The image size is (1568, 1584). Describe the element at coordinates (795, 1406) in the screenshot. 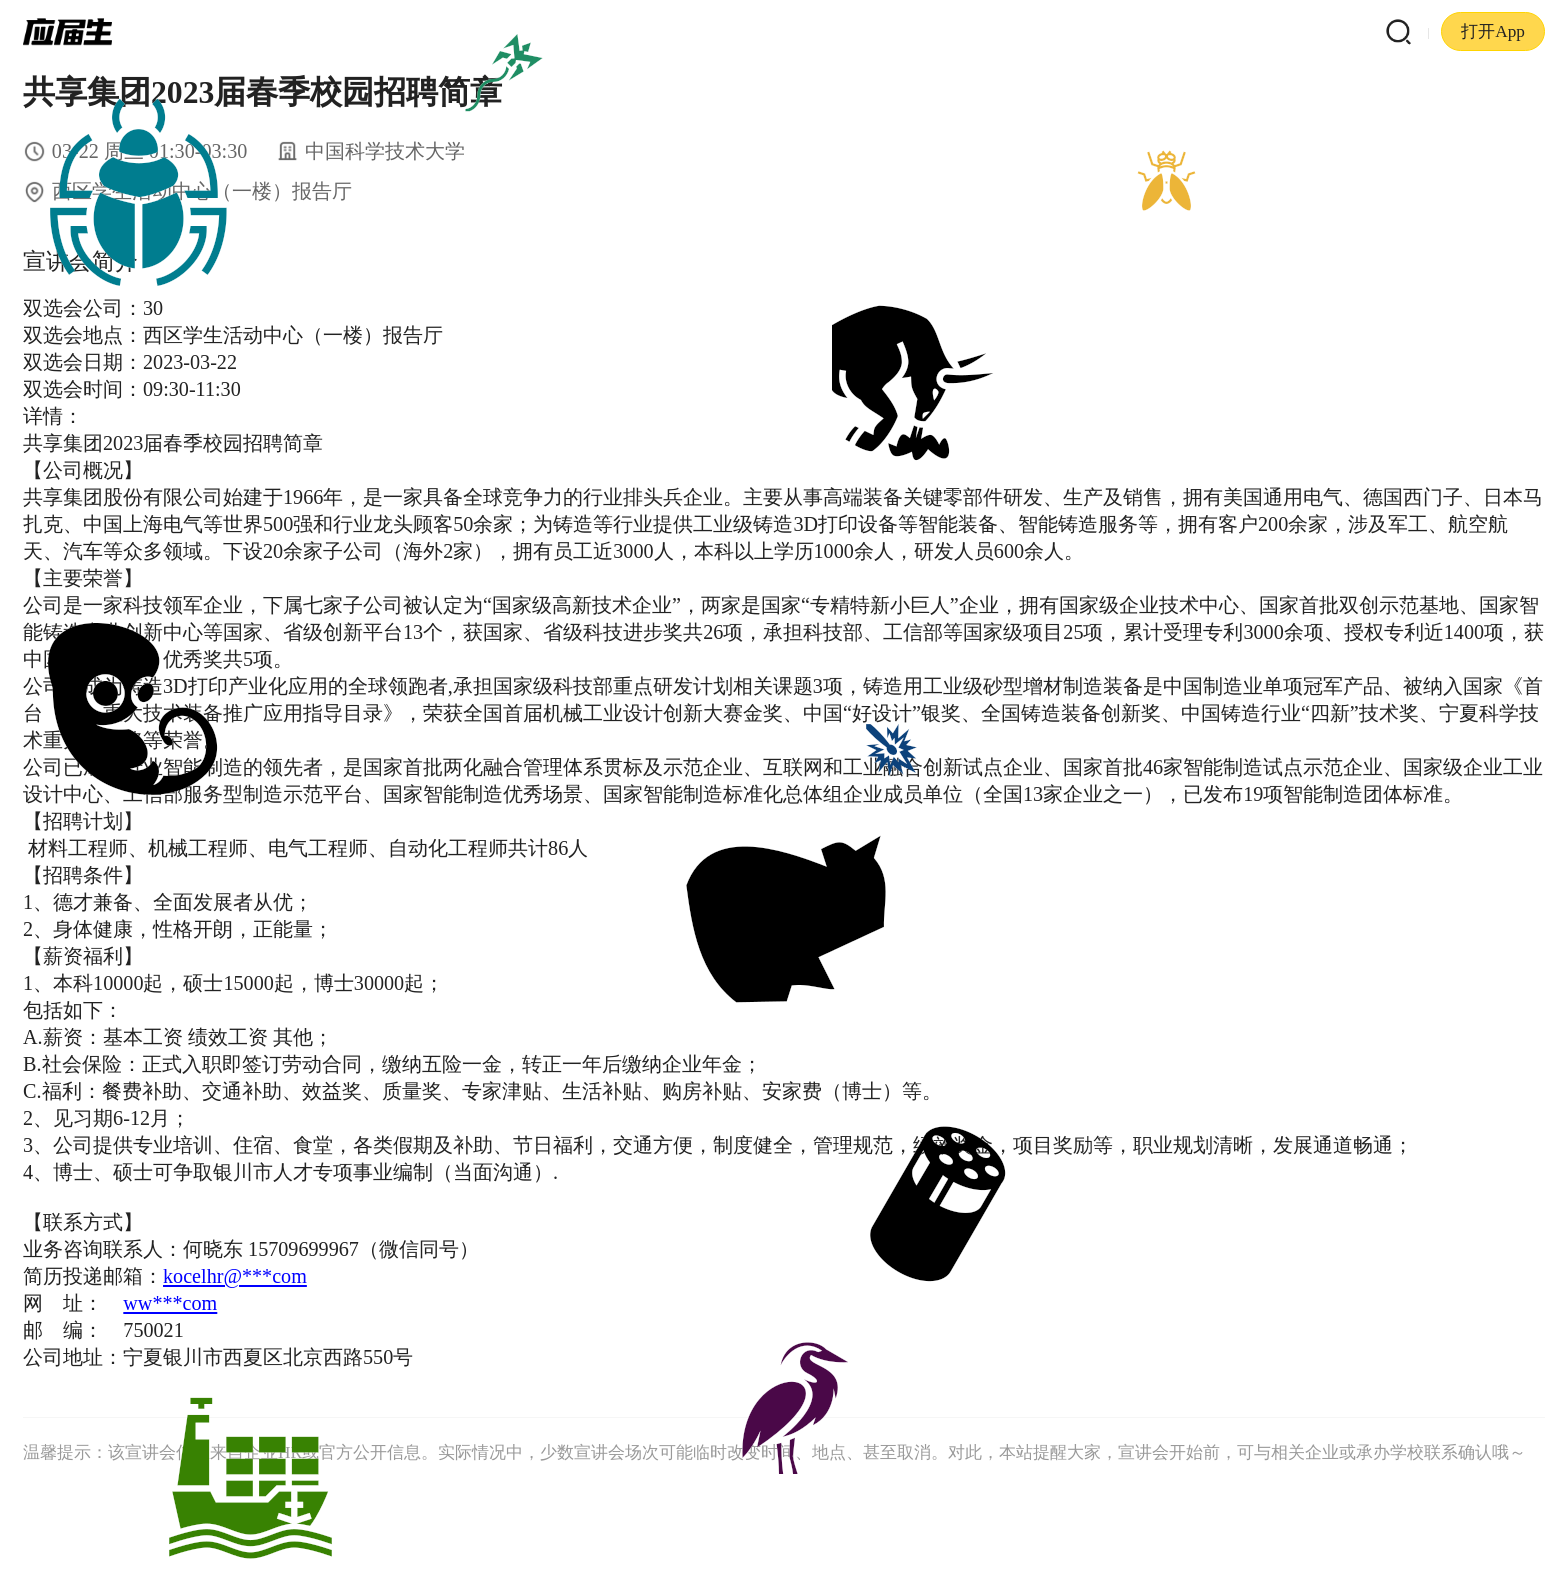

I see `heron bird icon for wildlife or nature category` at that location.